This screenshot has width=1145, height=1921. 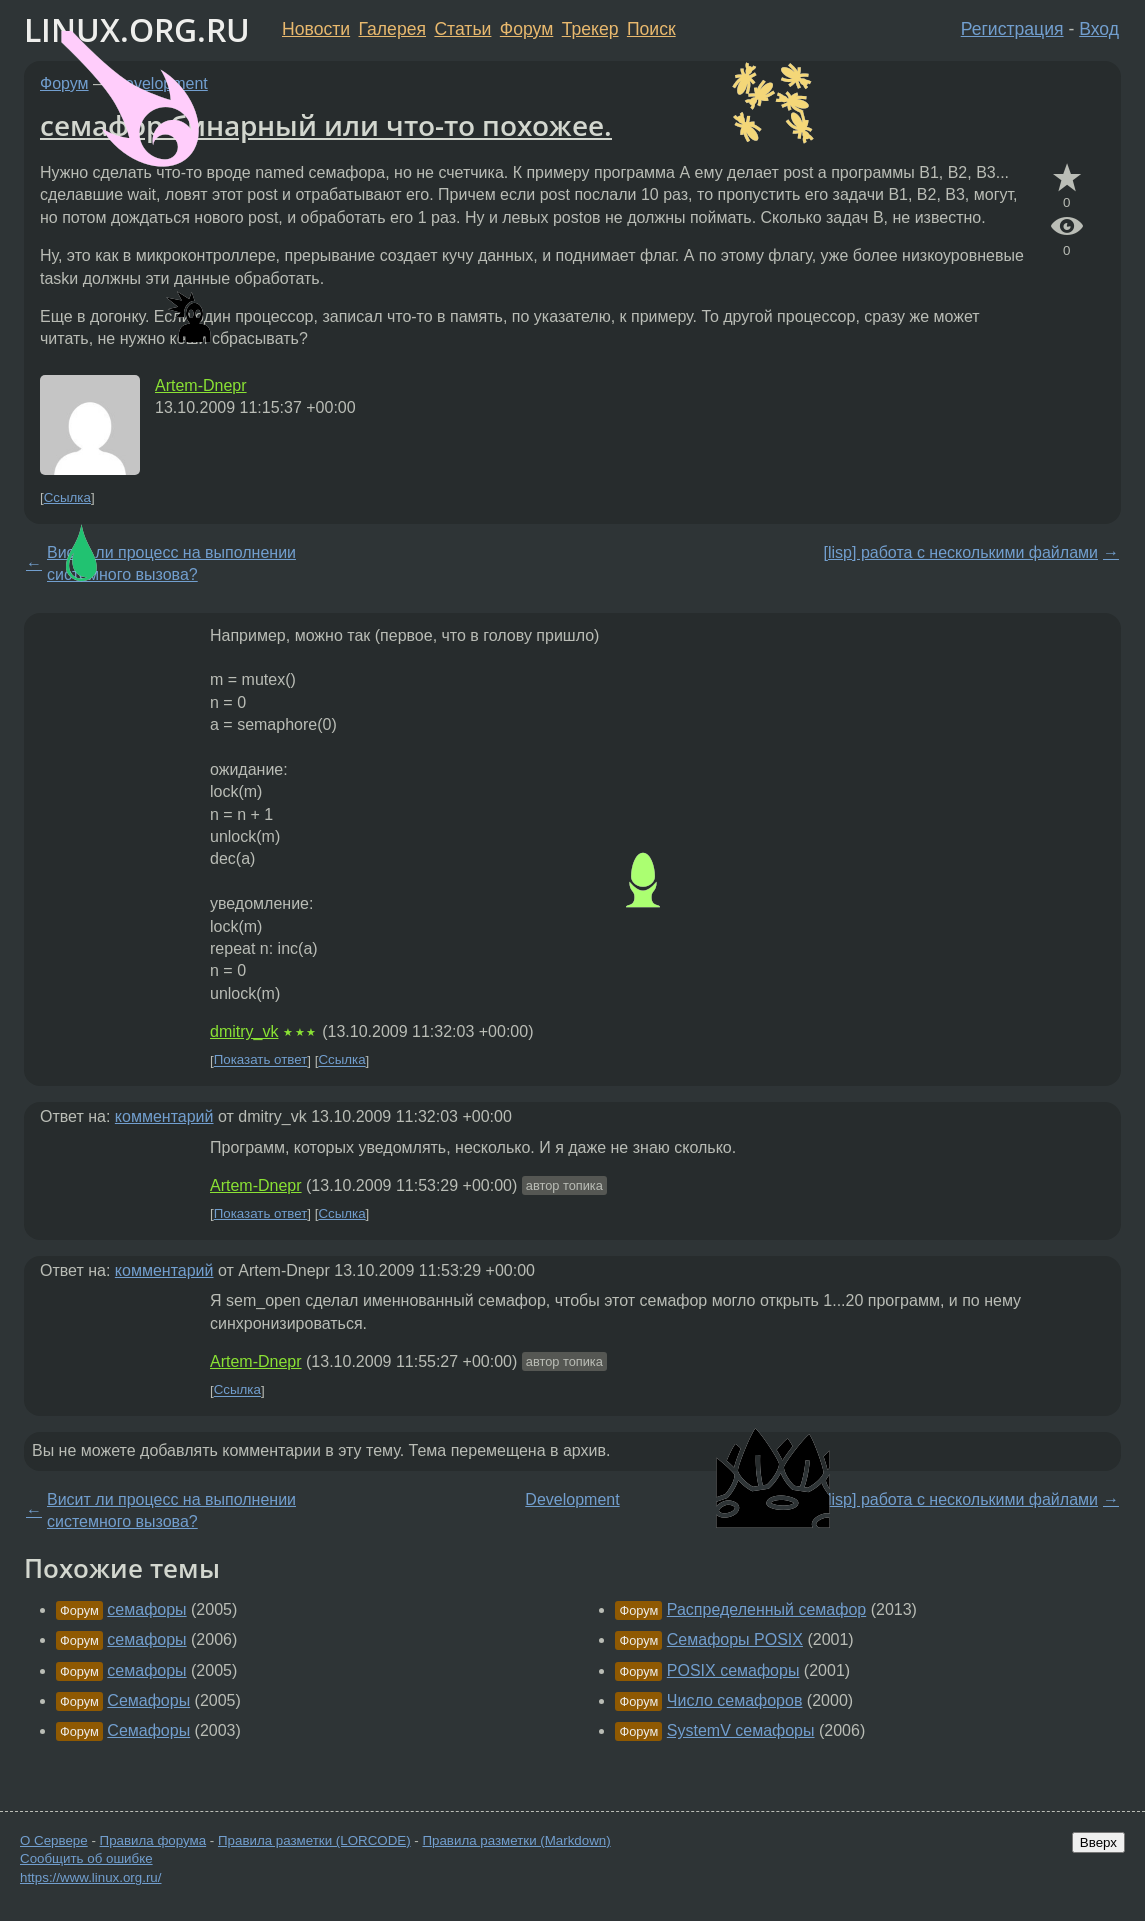 What do you see at coordinates (191, 316) in the screenshot?
I see `indicates a surprised or shocked reaction` at bounding box center [191, 316].